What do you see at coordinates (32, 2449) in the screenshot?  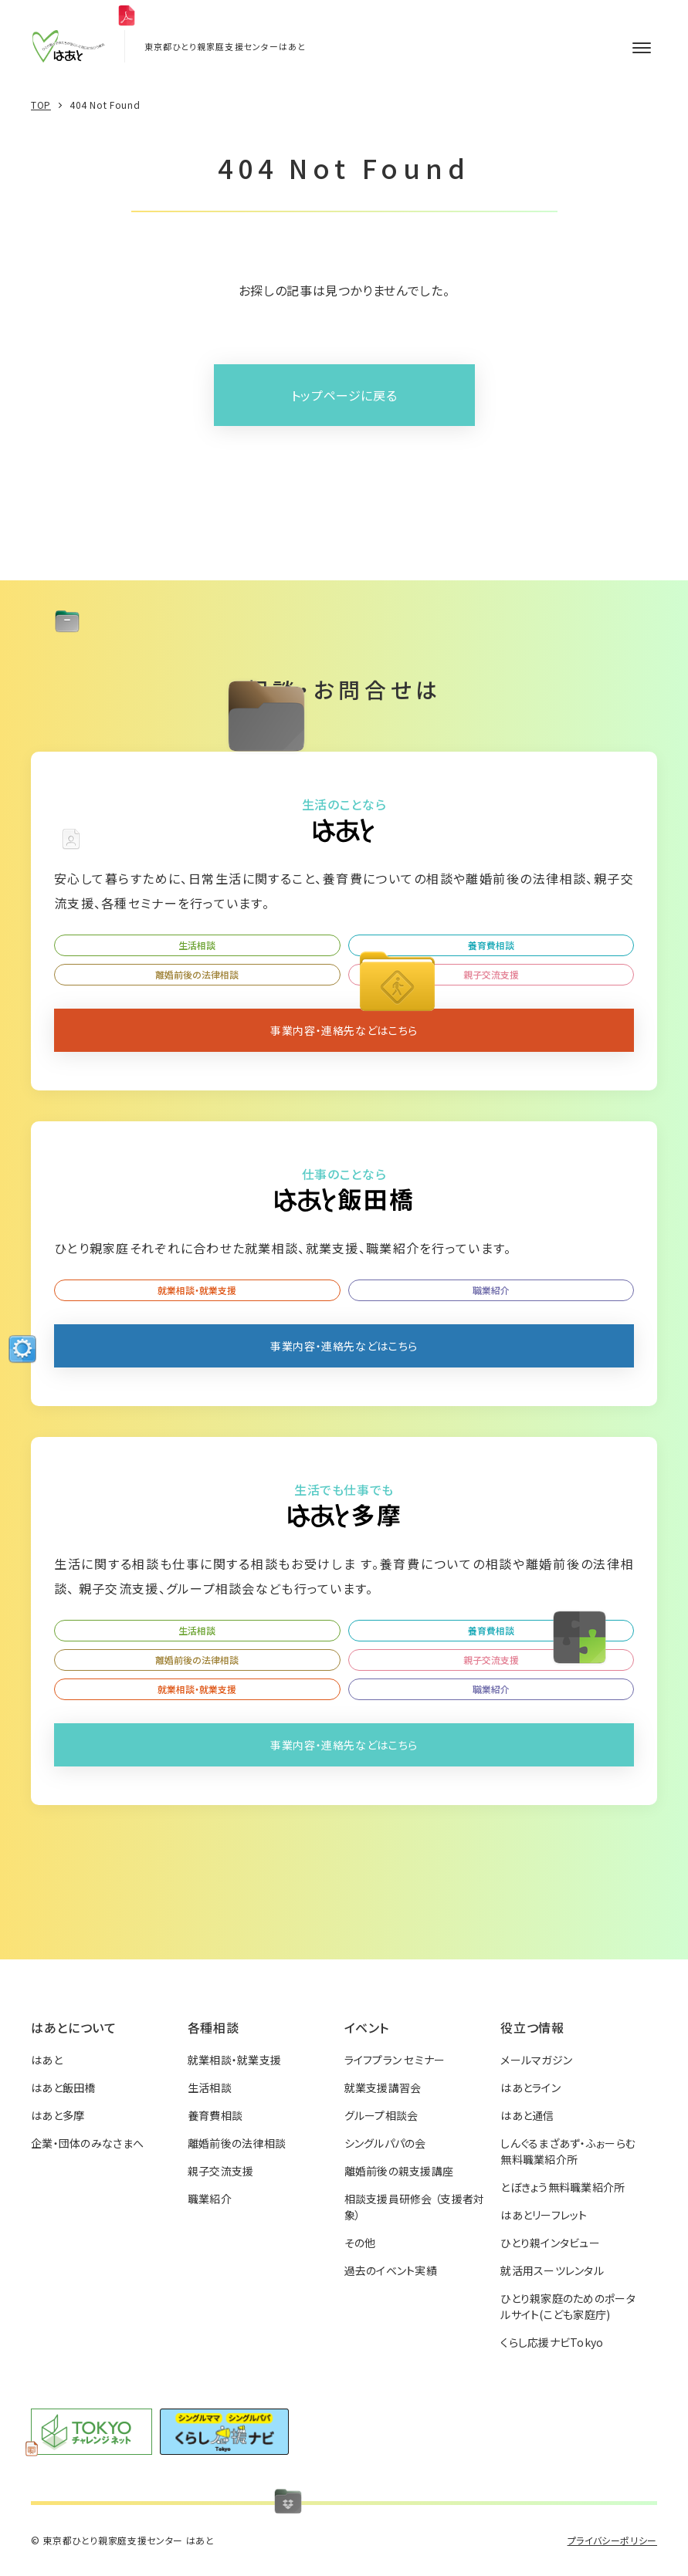 I see `open a presentation template file` at bounding box center [32, 2449].